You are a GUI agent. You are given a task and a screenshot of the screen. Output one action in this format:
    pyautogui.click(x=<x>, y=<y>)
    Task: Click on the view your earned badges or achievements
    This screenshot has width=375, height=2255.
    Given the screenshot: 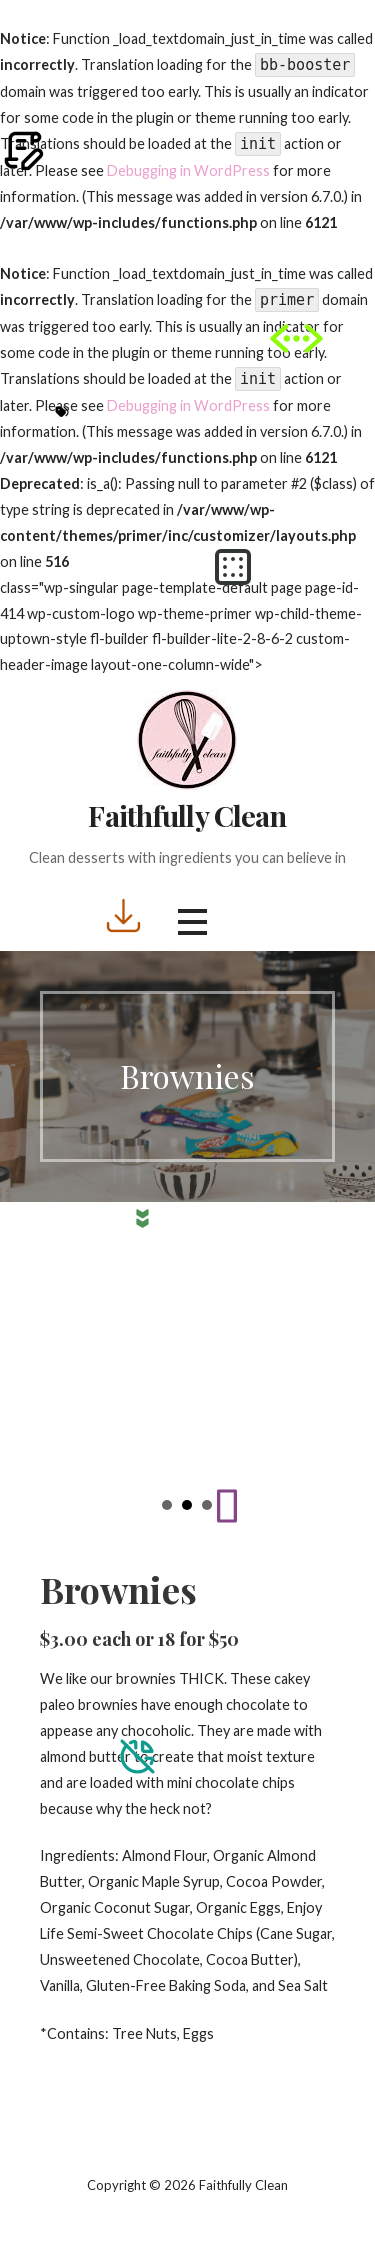 What is the action you would take?
    pyautogui.click(x=142, y=1218)
    